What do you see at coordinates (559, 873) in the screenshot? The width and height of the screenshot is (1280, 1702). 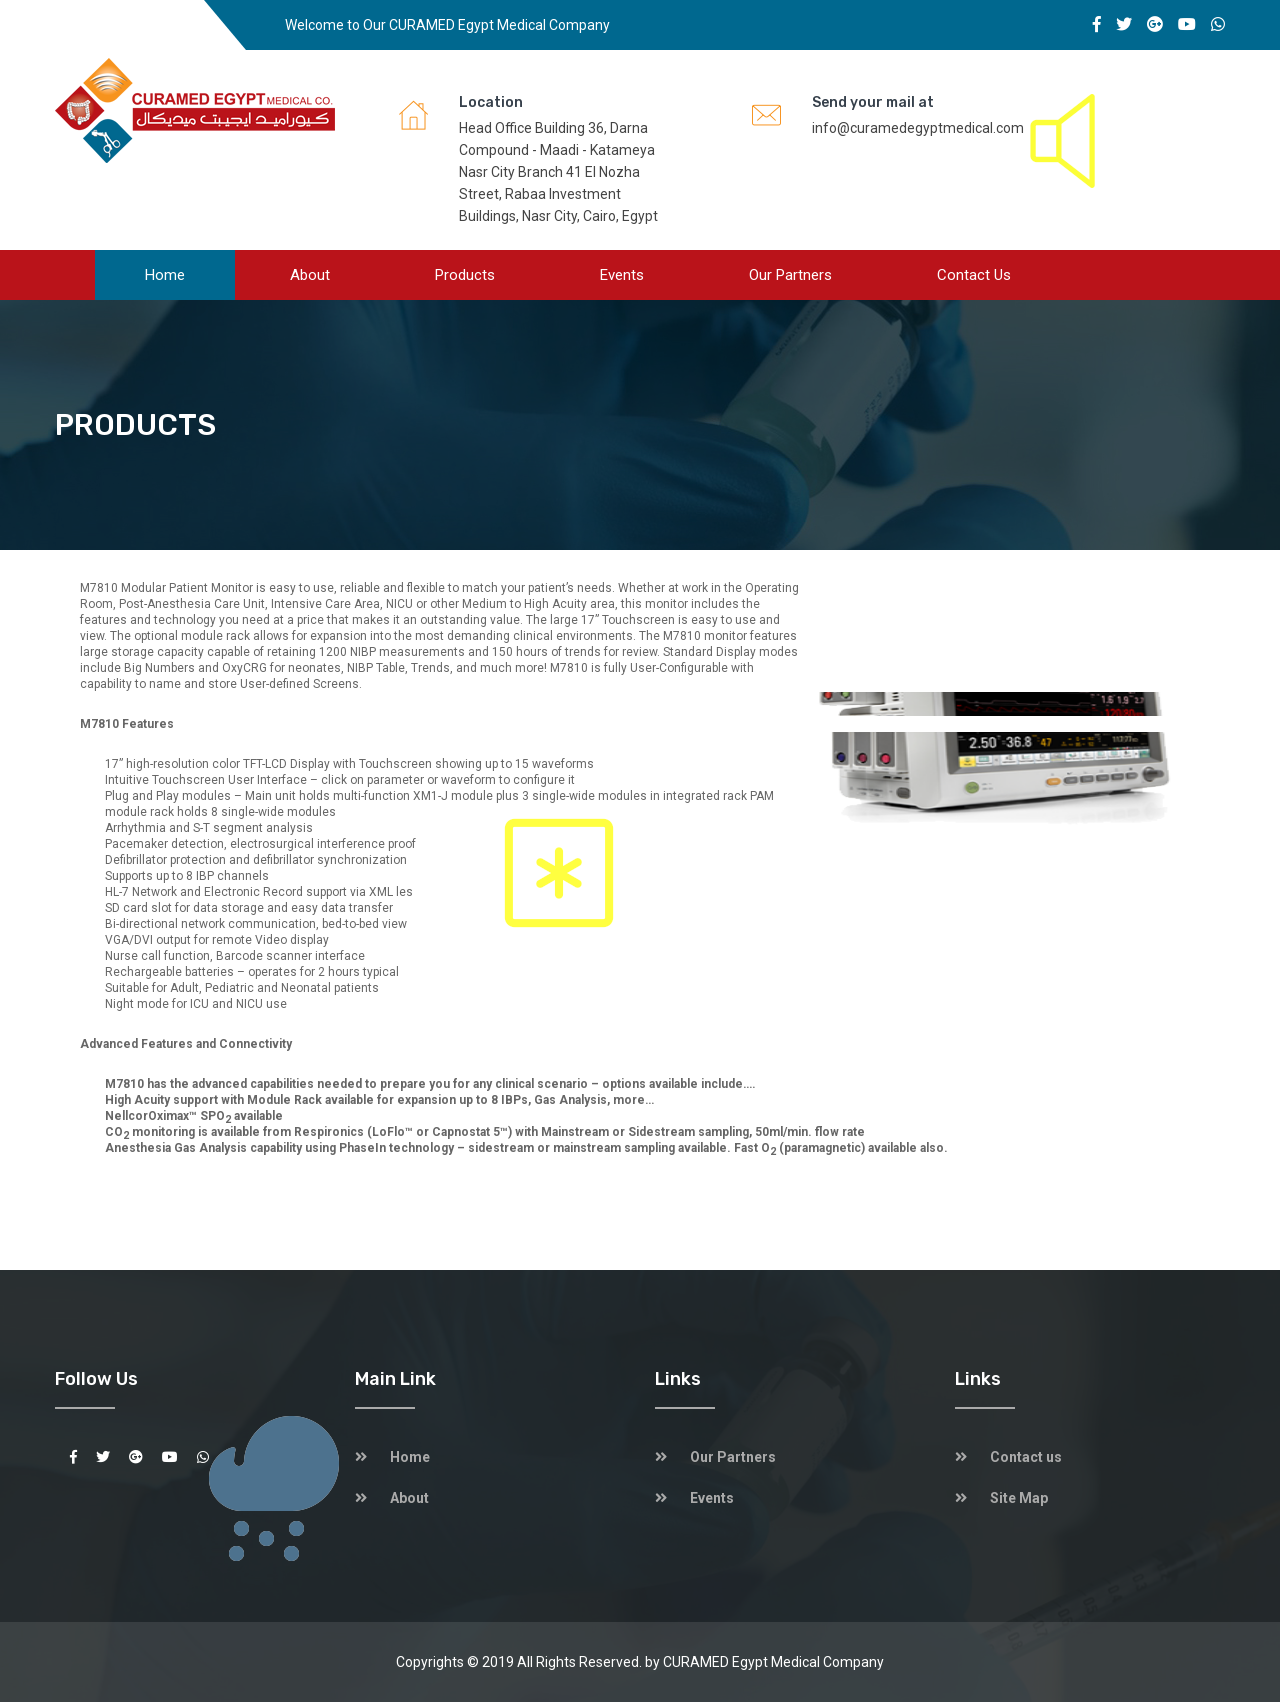 I see `generate a new access key or password` at bounding box center [559, 873].